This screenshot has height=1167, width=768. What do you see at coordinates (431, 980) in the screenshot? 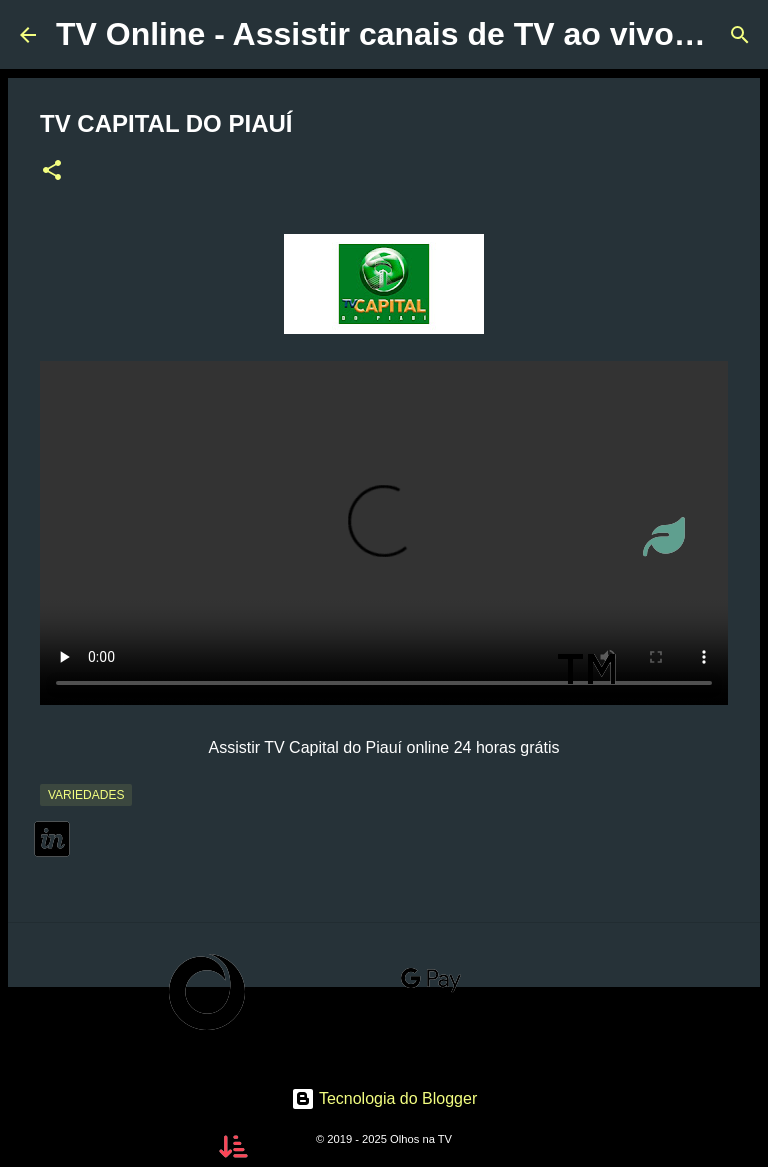
I see `pay with google pay` at bounding box center [431, 980].